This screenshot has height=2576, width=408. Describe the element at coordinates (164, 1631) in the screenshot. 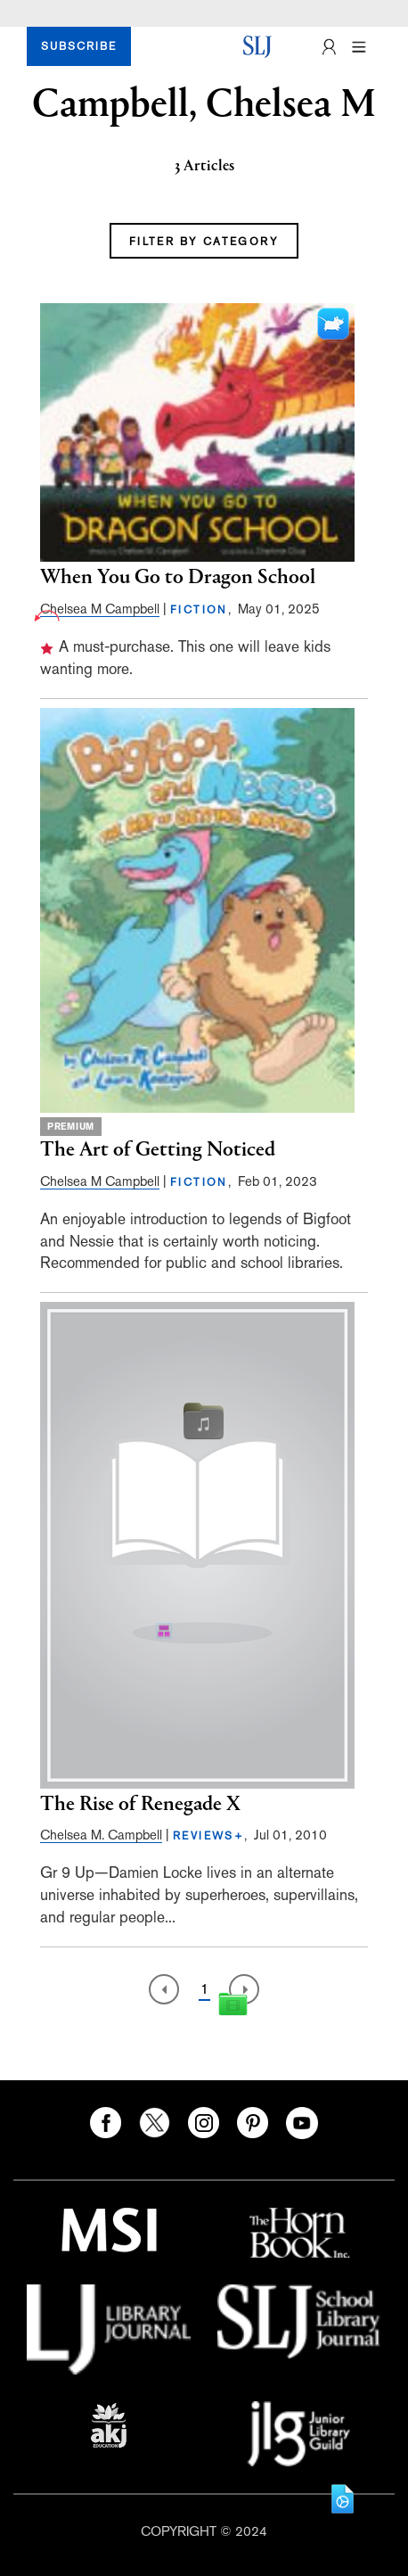

I see `select all items in the current view` at that location.